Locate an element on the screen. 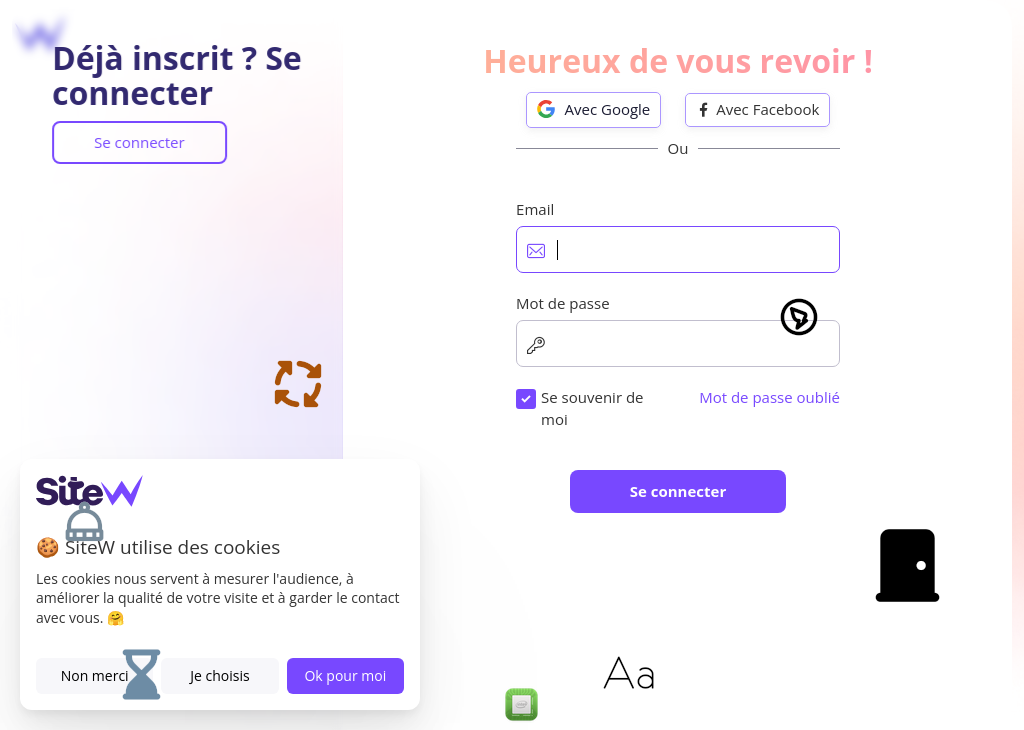 Image resolution: width=1024 pixels, height=730 pixels. view CPU or processor information is located at coordinates (521, 704).